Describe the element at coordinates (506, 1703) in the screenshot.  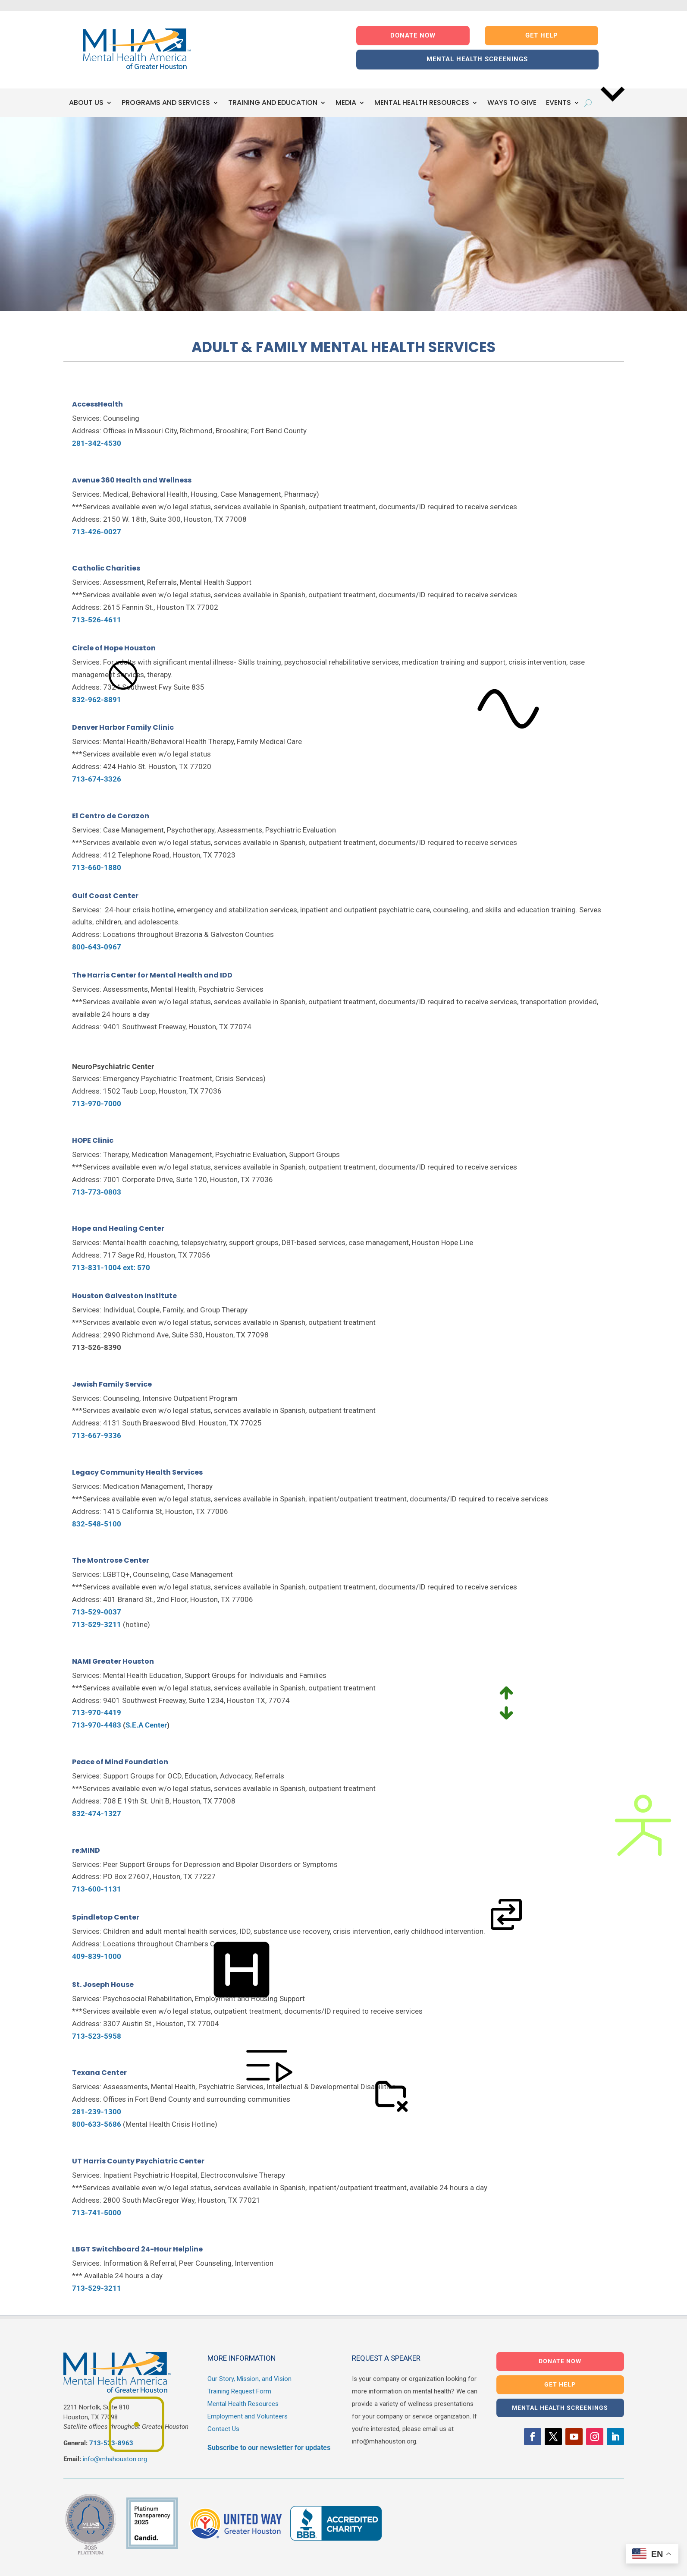
I see `drag to reorder items vertically` at that location.